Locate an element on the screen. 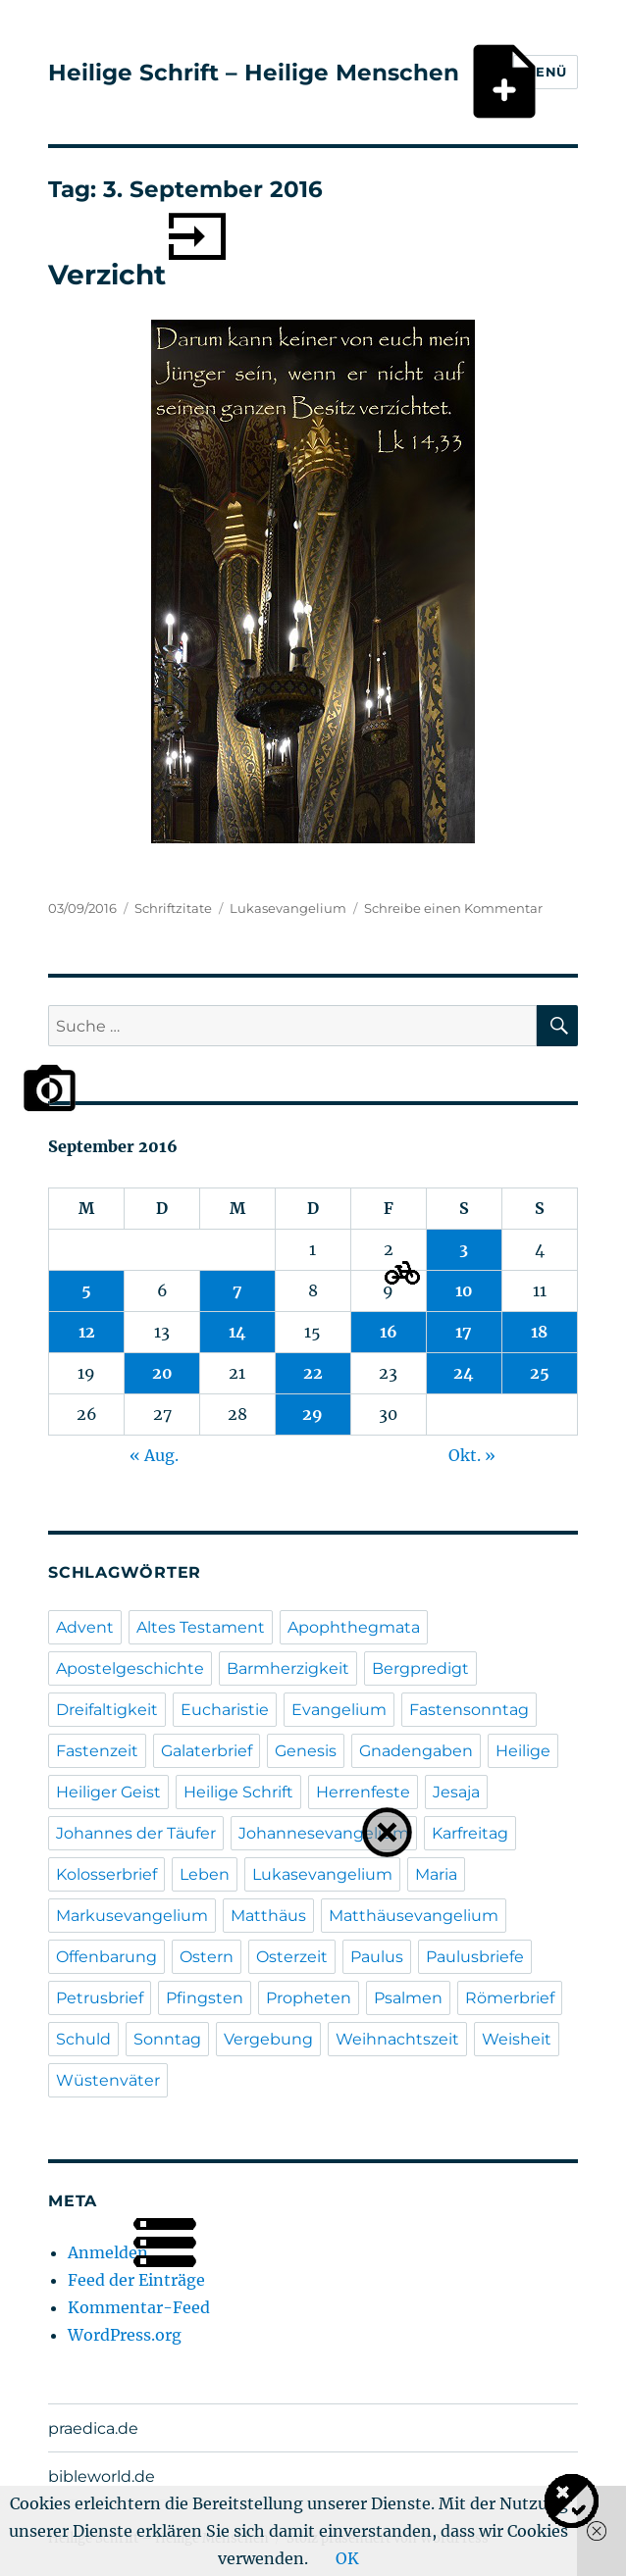 The width and height of the screenshot is (626, 2576). indicates an unstable or inconsistent status is located at coordinates (571, 2500).